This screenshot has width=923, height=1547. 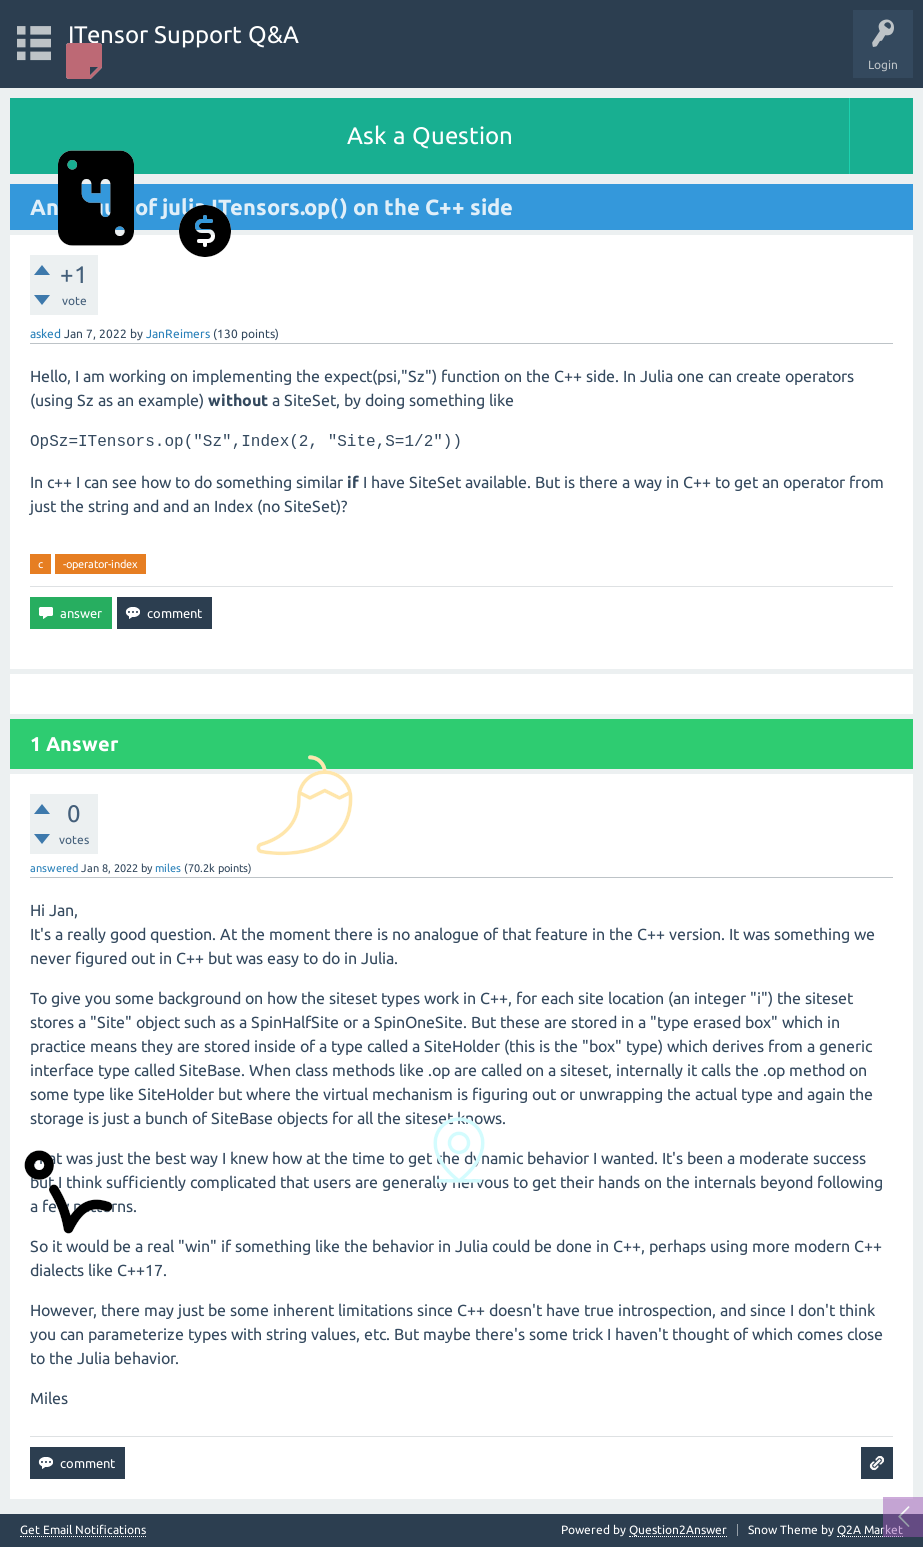 What do you see at coordinates (205, 231) in the screenshot?
I see `view account balance or financial summary` at bounding box center [205, 231].